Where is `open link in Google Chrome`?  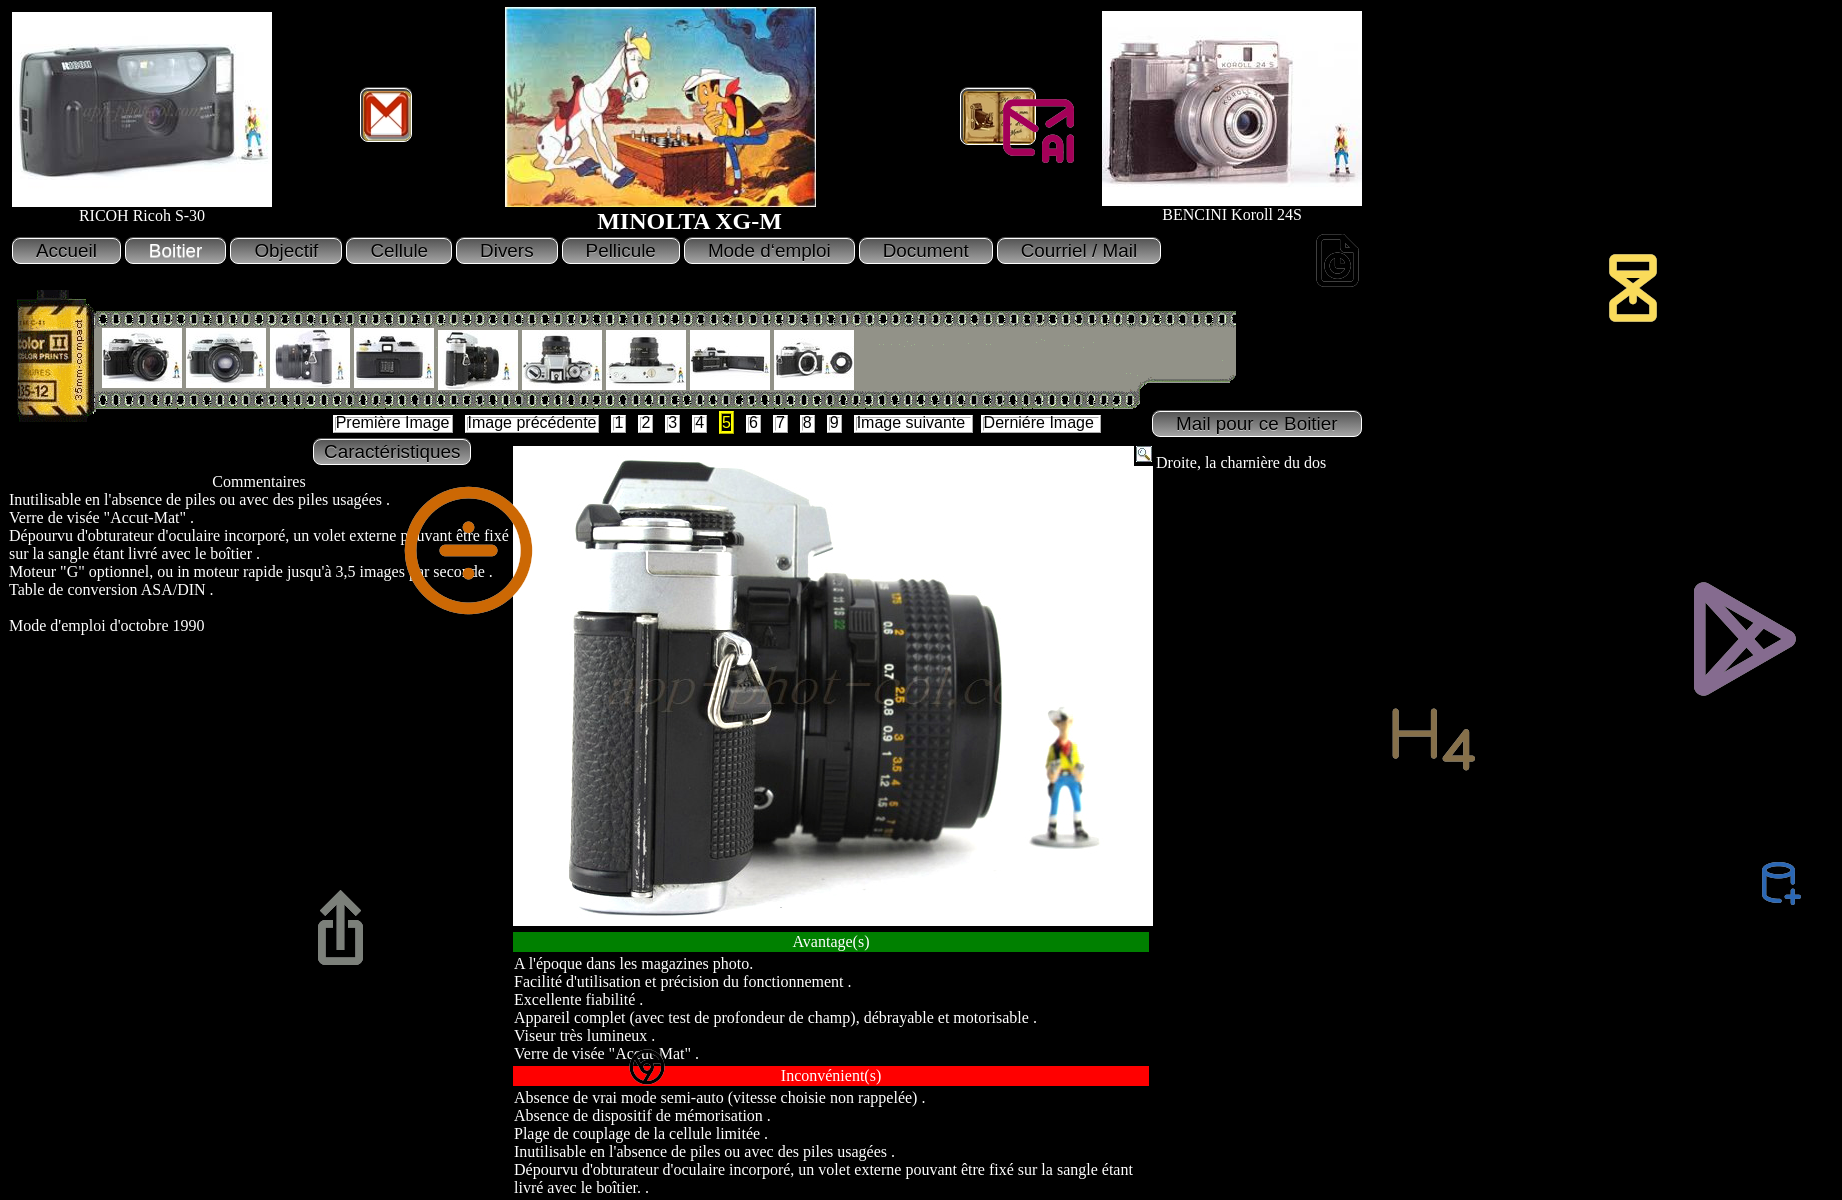 open link in Google Chrome is located at coordinates (647, 1067).